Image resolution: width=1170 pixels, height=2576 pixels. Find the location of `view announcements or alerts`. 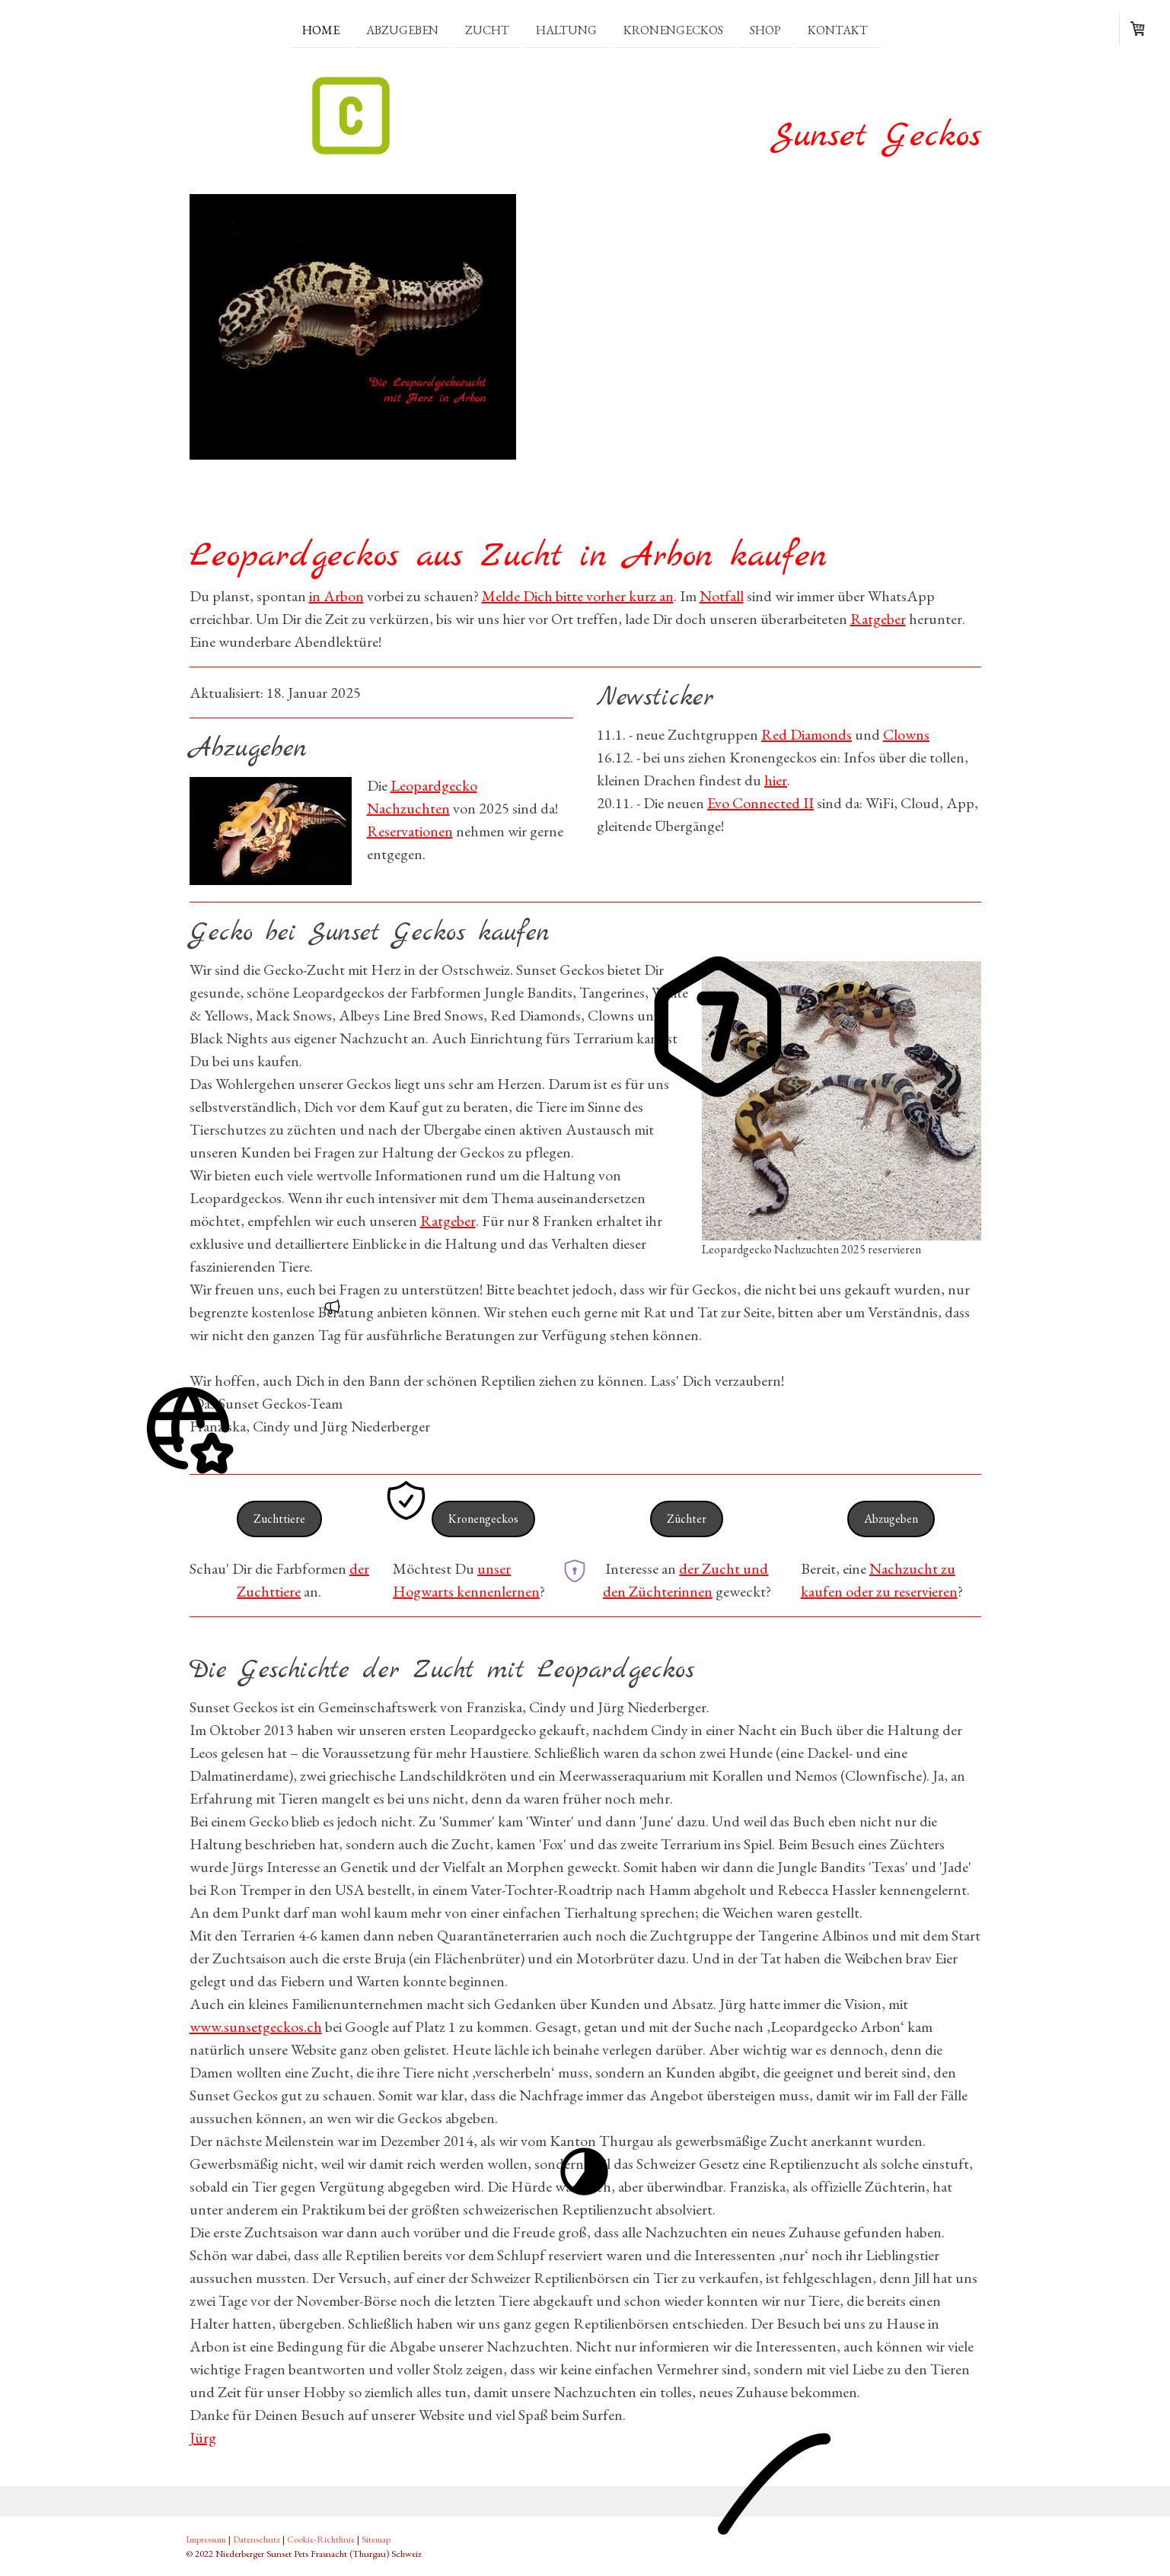

view announcements or alerts is located at coordinates (332, 1307).